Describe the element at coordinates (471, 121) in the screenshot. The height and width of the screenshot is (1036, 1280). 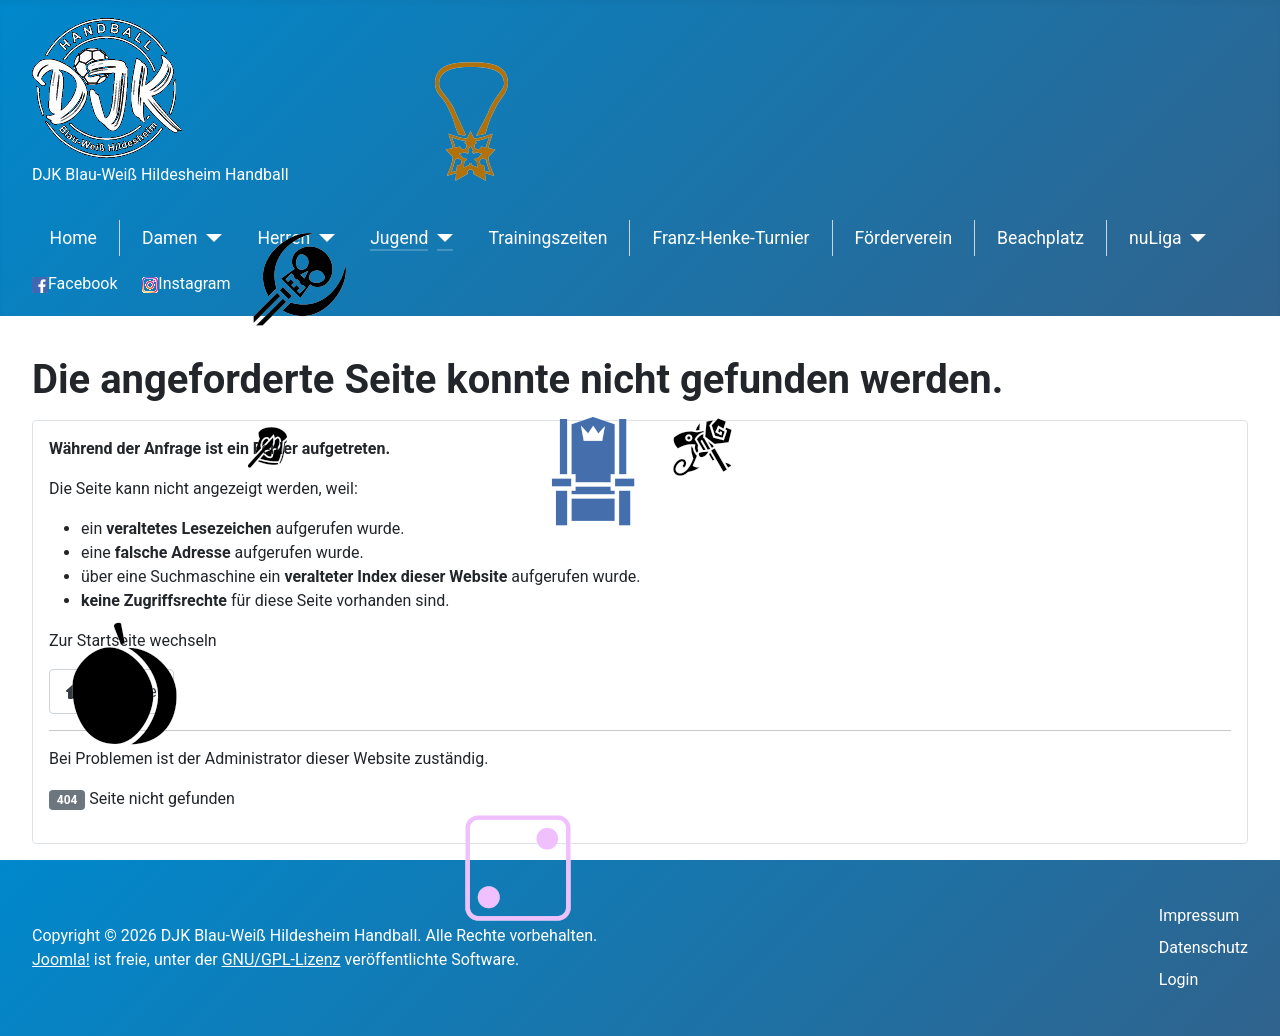
I see `browse jewelry or accessories` at that location.